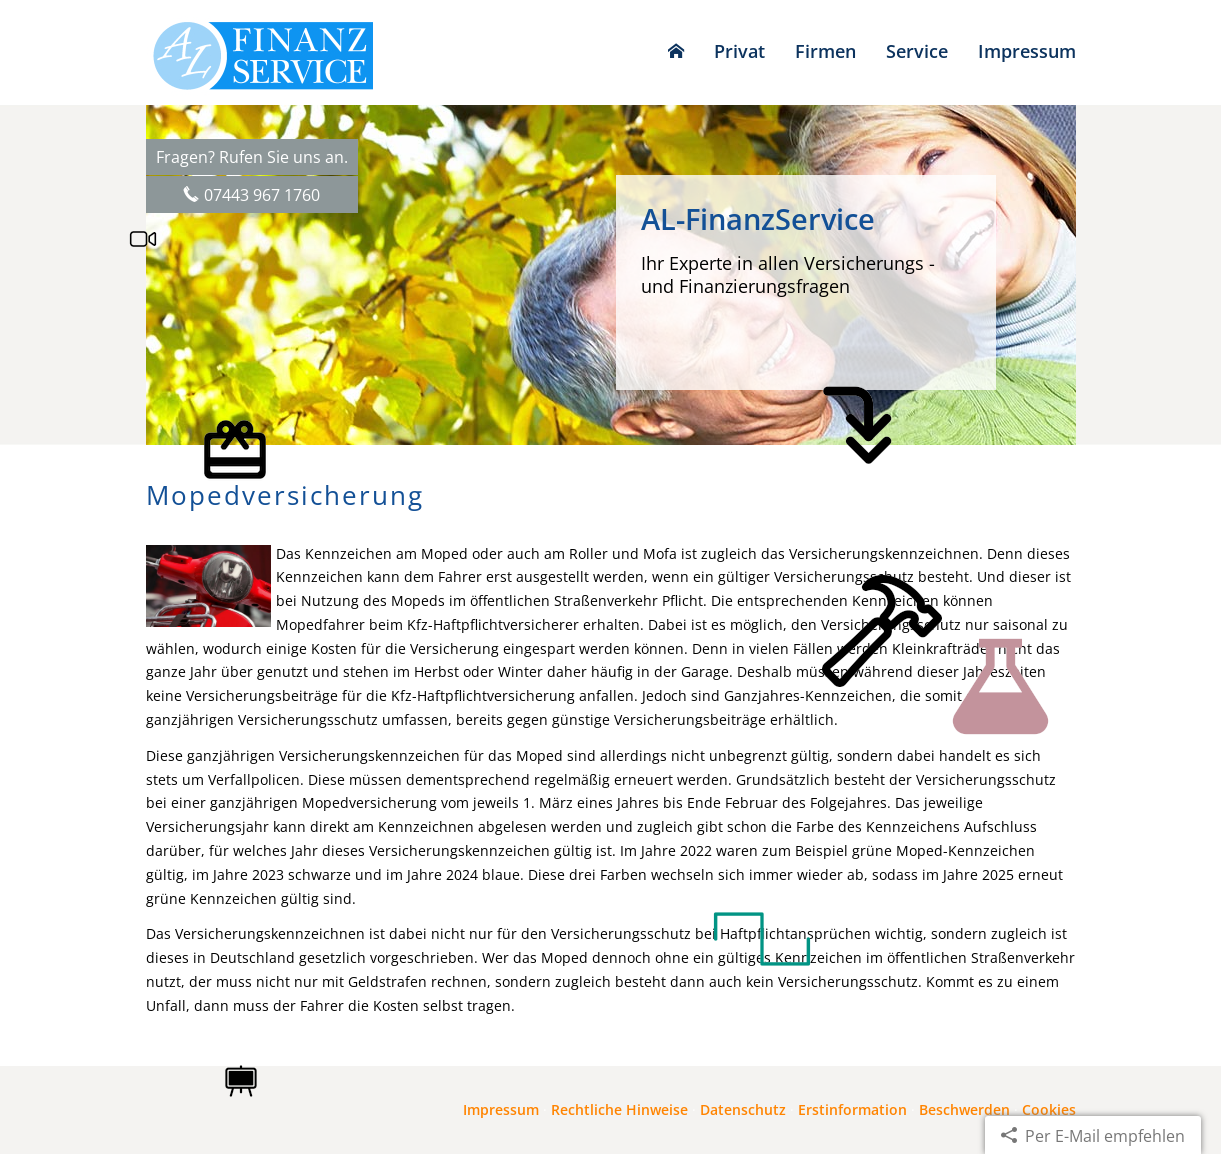 This screenshot has width=1221, height=1154. What do you see at coordinates (1000, 686) in the screenshot?
I see `access lab or experimental features` at bounding box center [1000, 686].